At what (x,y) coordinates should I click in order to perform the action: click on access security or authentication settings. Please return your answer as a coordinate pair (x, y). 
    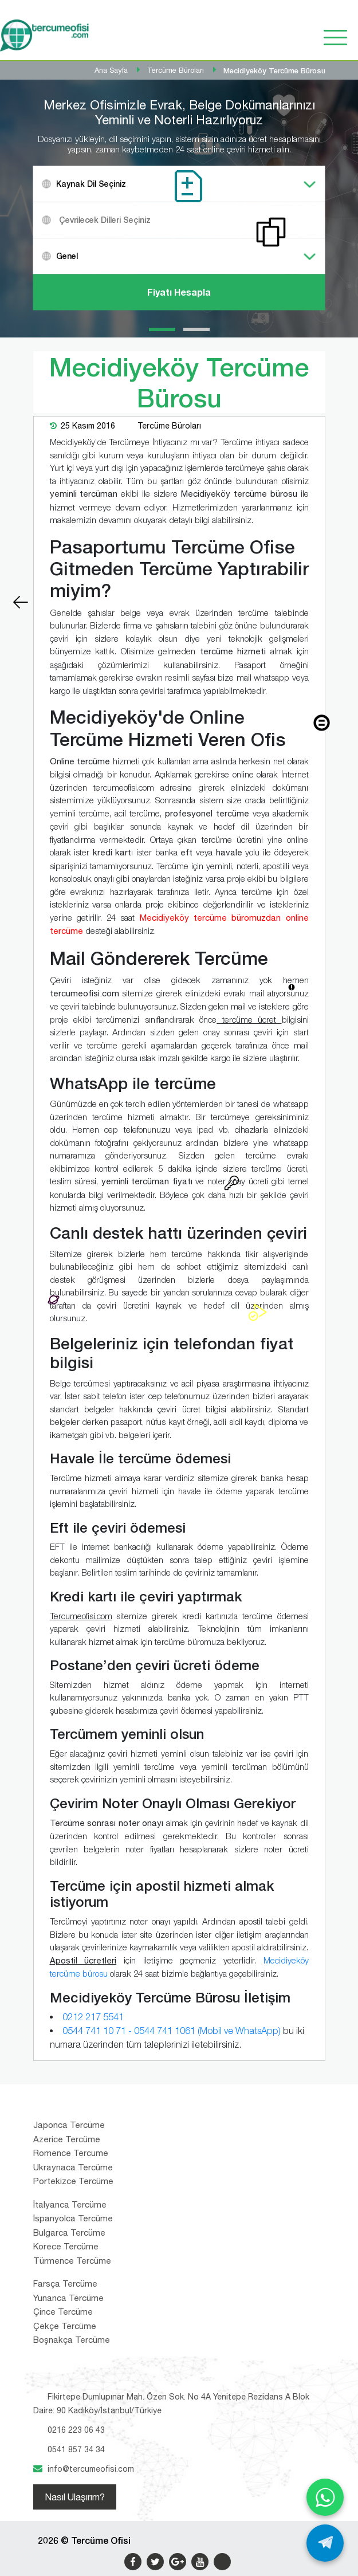
    Looking at the image, I should click on (231, 1183).